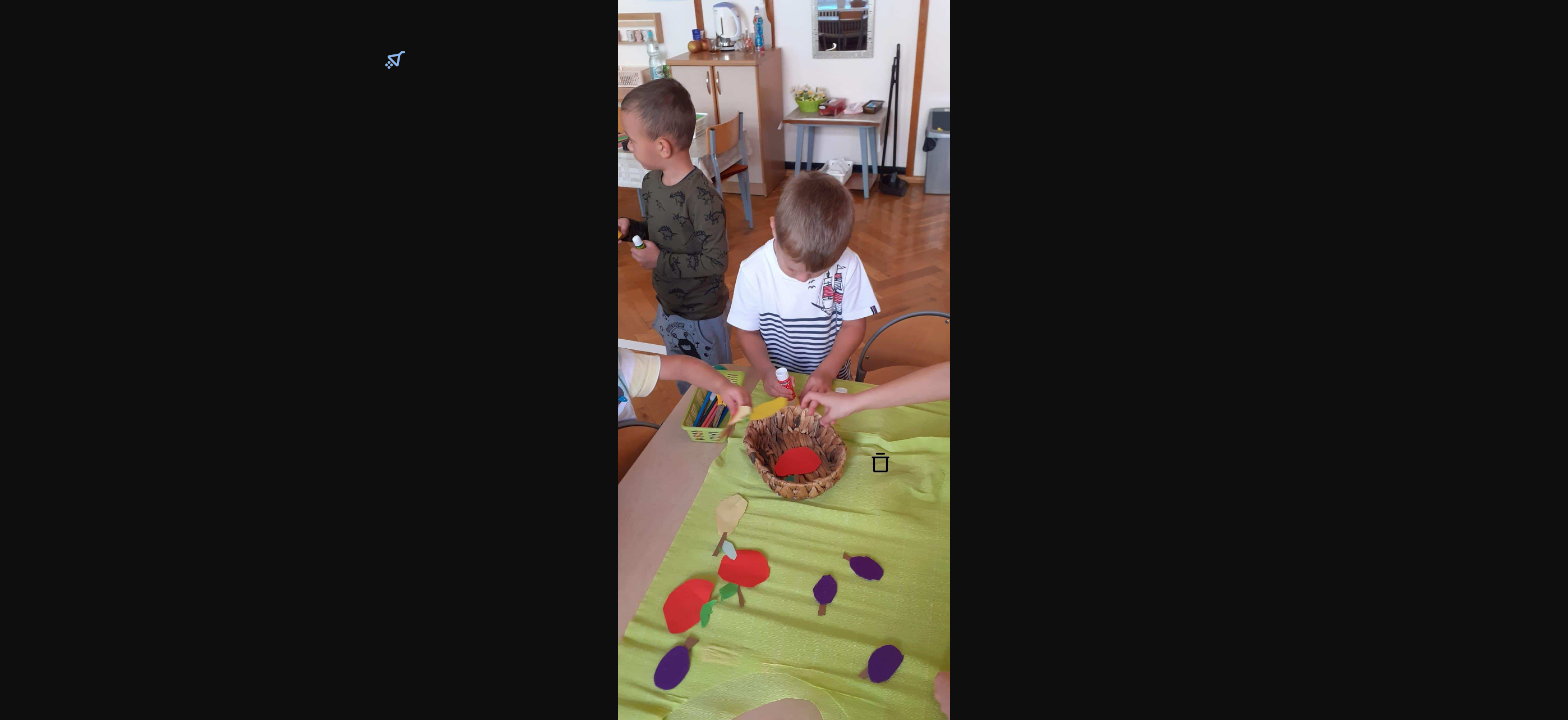 This screenshot has height=720, width=1568. I want to click on delete item, so click(880, 463).